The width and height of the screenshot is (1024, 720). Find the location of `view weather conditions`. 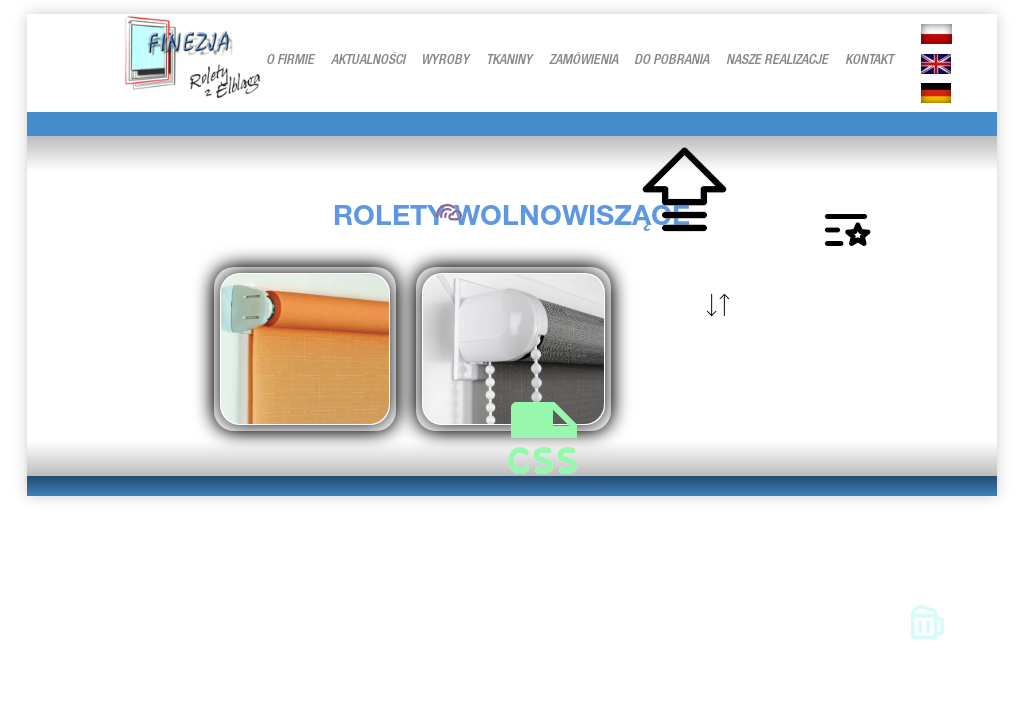

view weather conditions is located at coordinates (449, 212).